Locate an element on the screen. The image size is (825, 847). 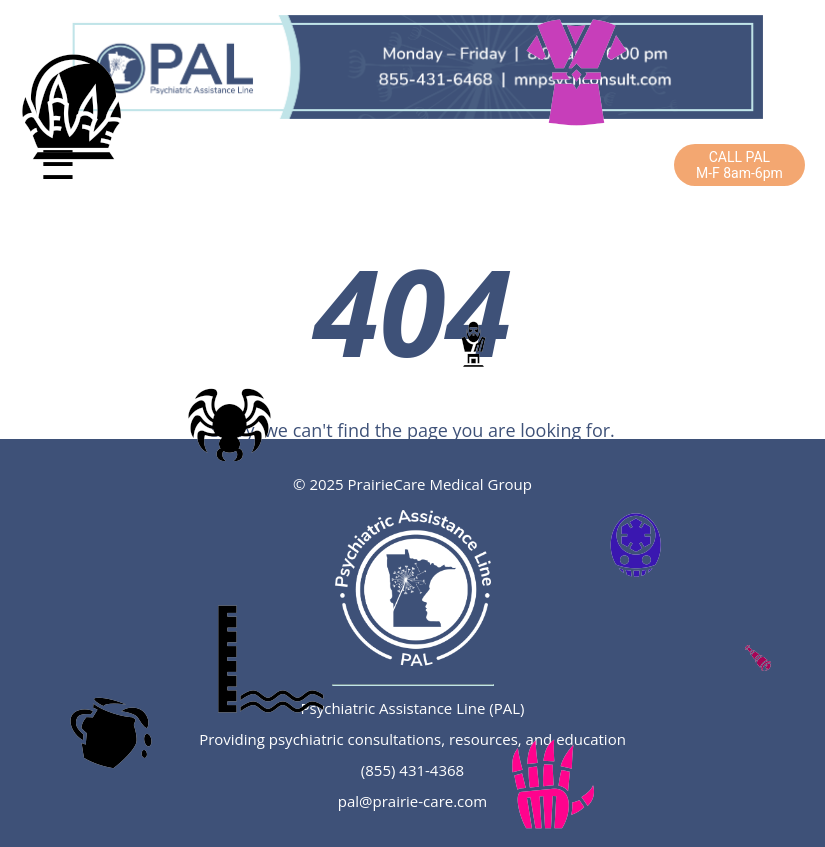
indicates watering or irrigation action is located at coordinates (111, 733).